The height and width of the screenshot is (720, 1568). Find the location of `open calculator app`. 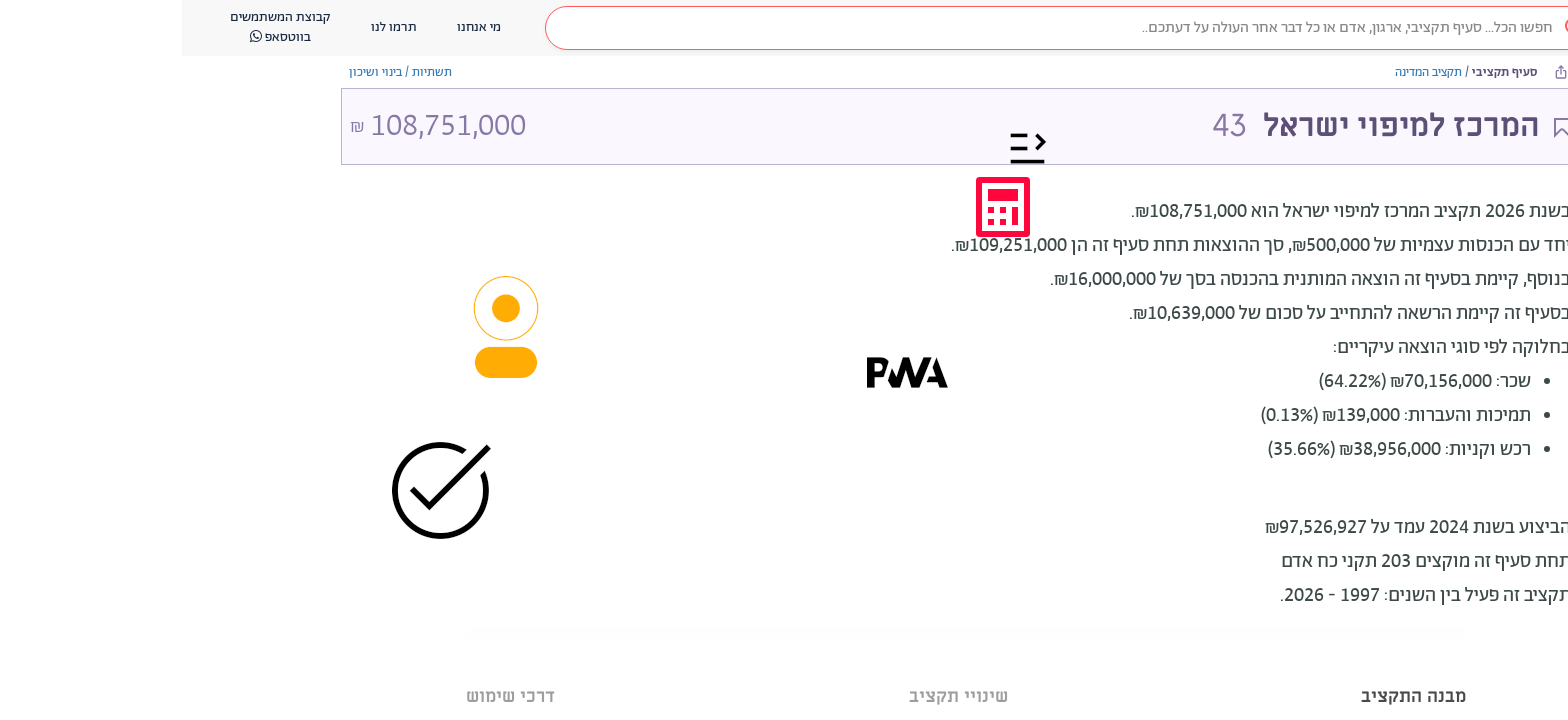

open calculator app is located at coordinates (1003, 207).